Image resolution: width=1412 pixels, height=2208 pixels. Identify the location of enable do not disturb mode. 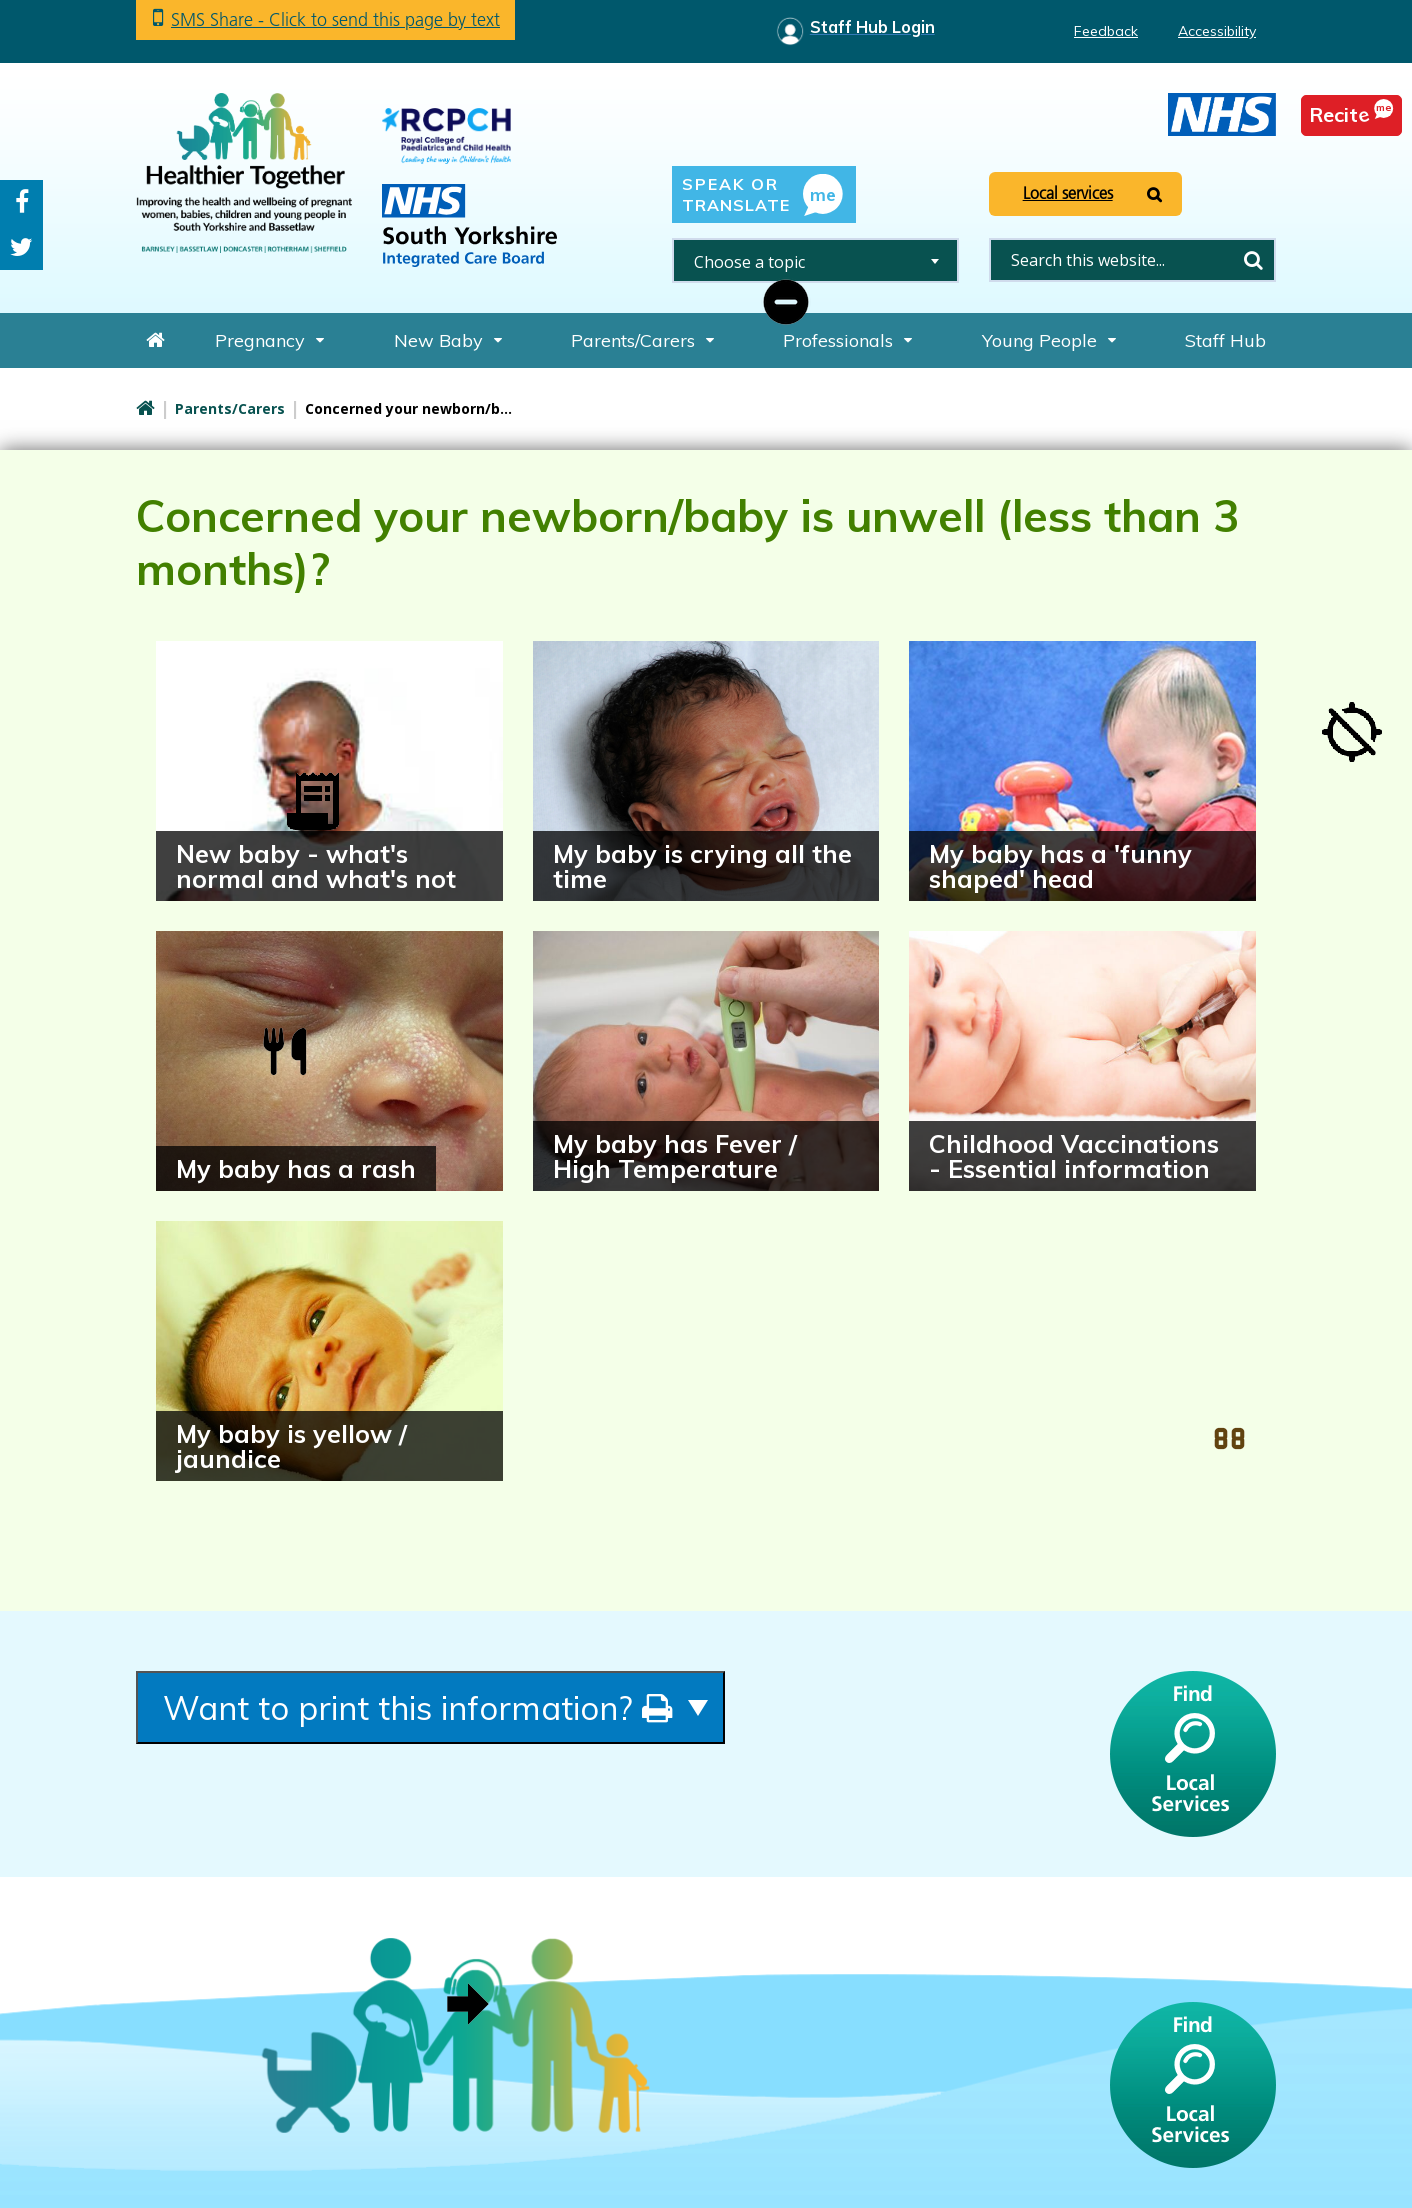
(786, 302).